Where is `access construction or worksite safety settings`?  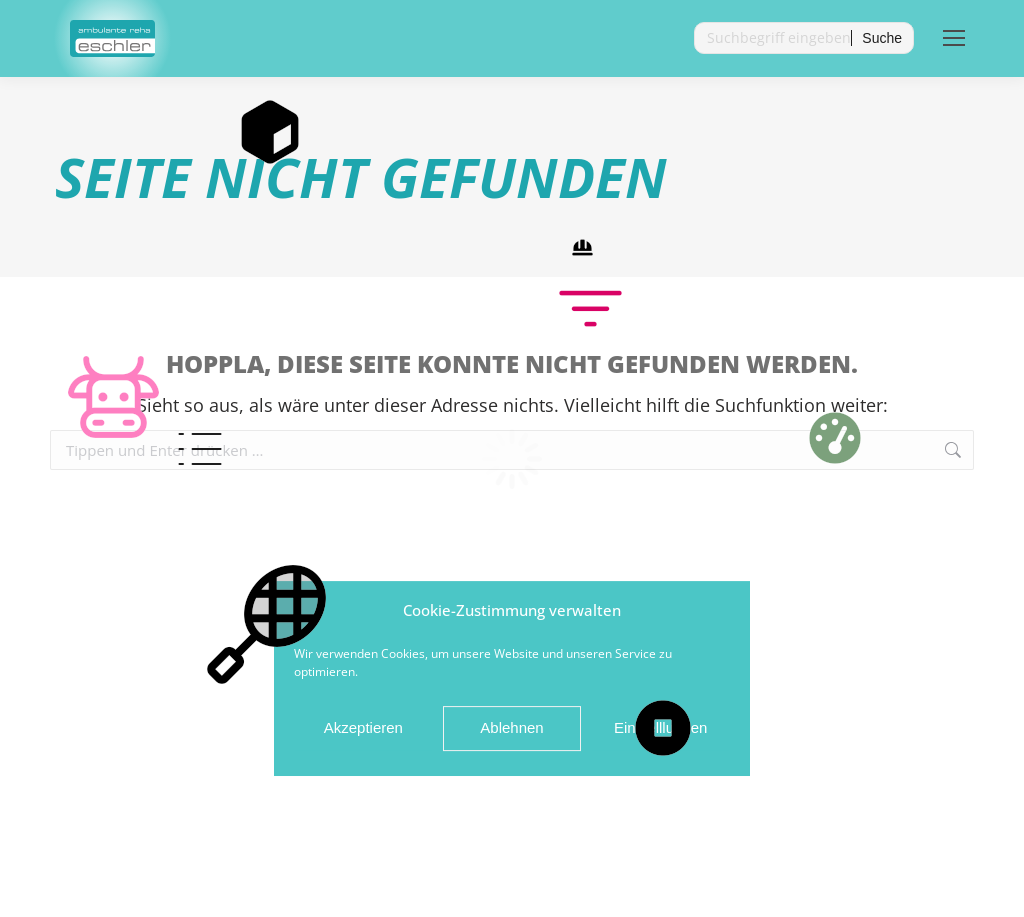
access construction or worksite safety settings is located at coordinates (582, 247).